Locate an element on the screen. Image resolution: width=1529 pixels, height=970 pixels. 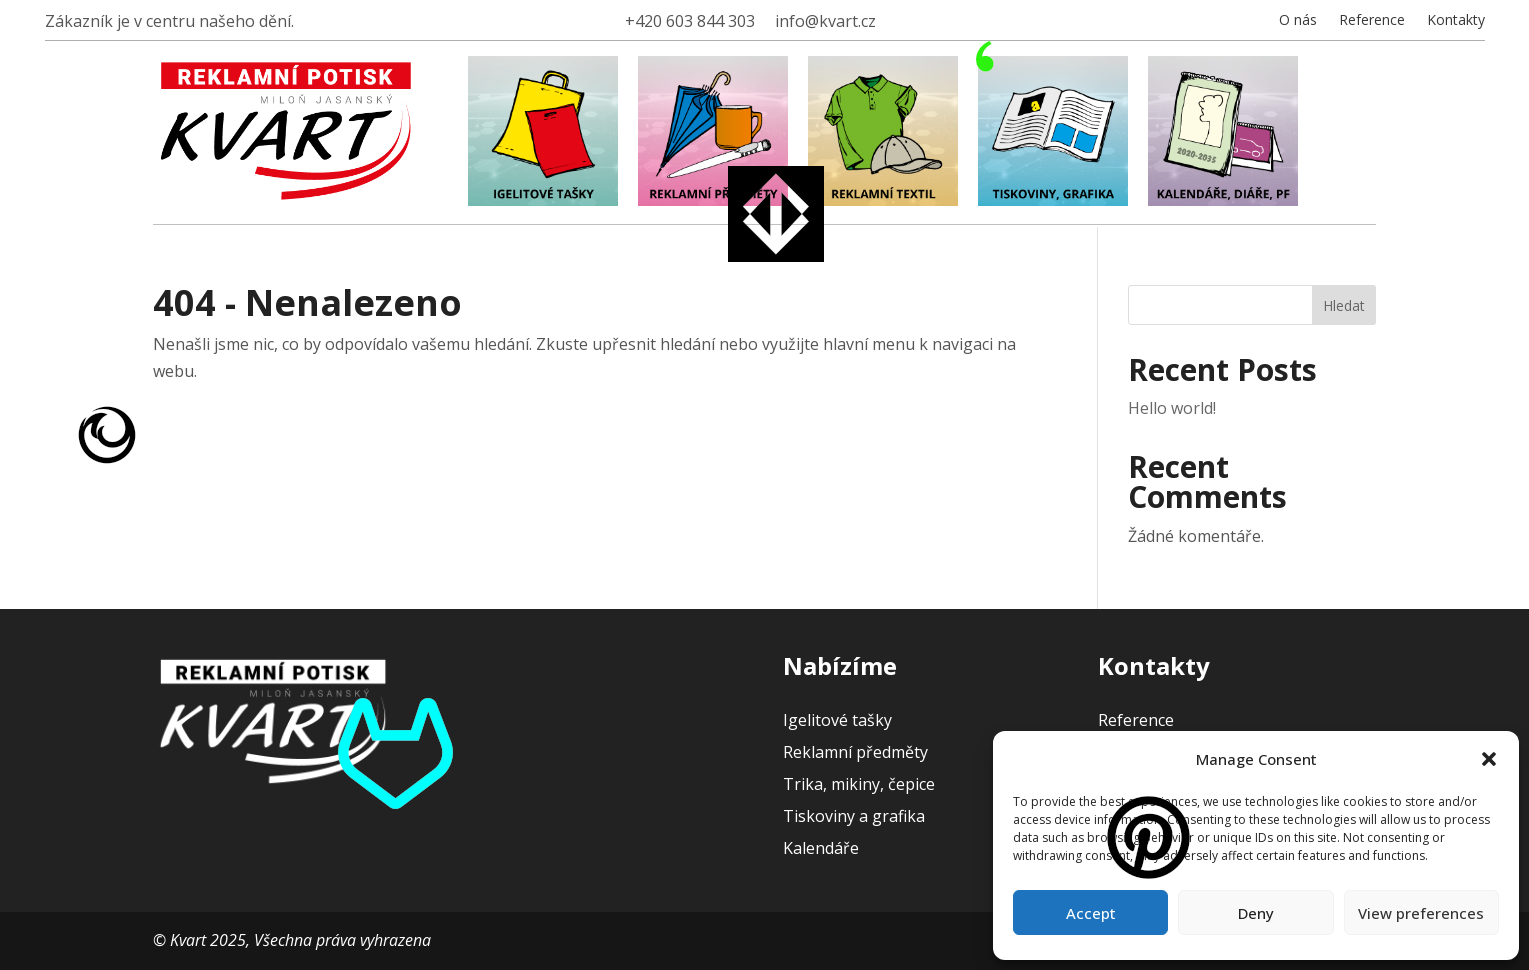
open GitLab repository is located at coordinates (395, 753).